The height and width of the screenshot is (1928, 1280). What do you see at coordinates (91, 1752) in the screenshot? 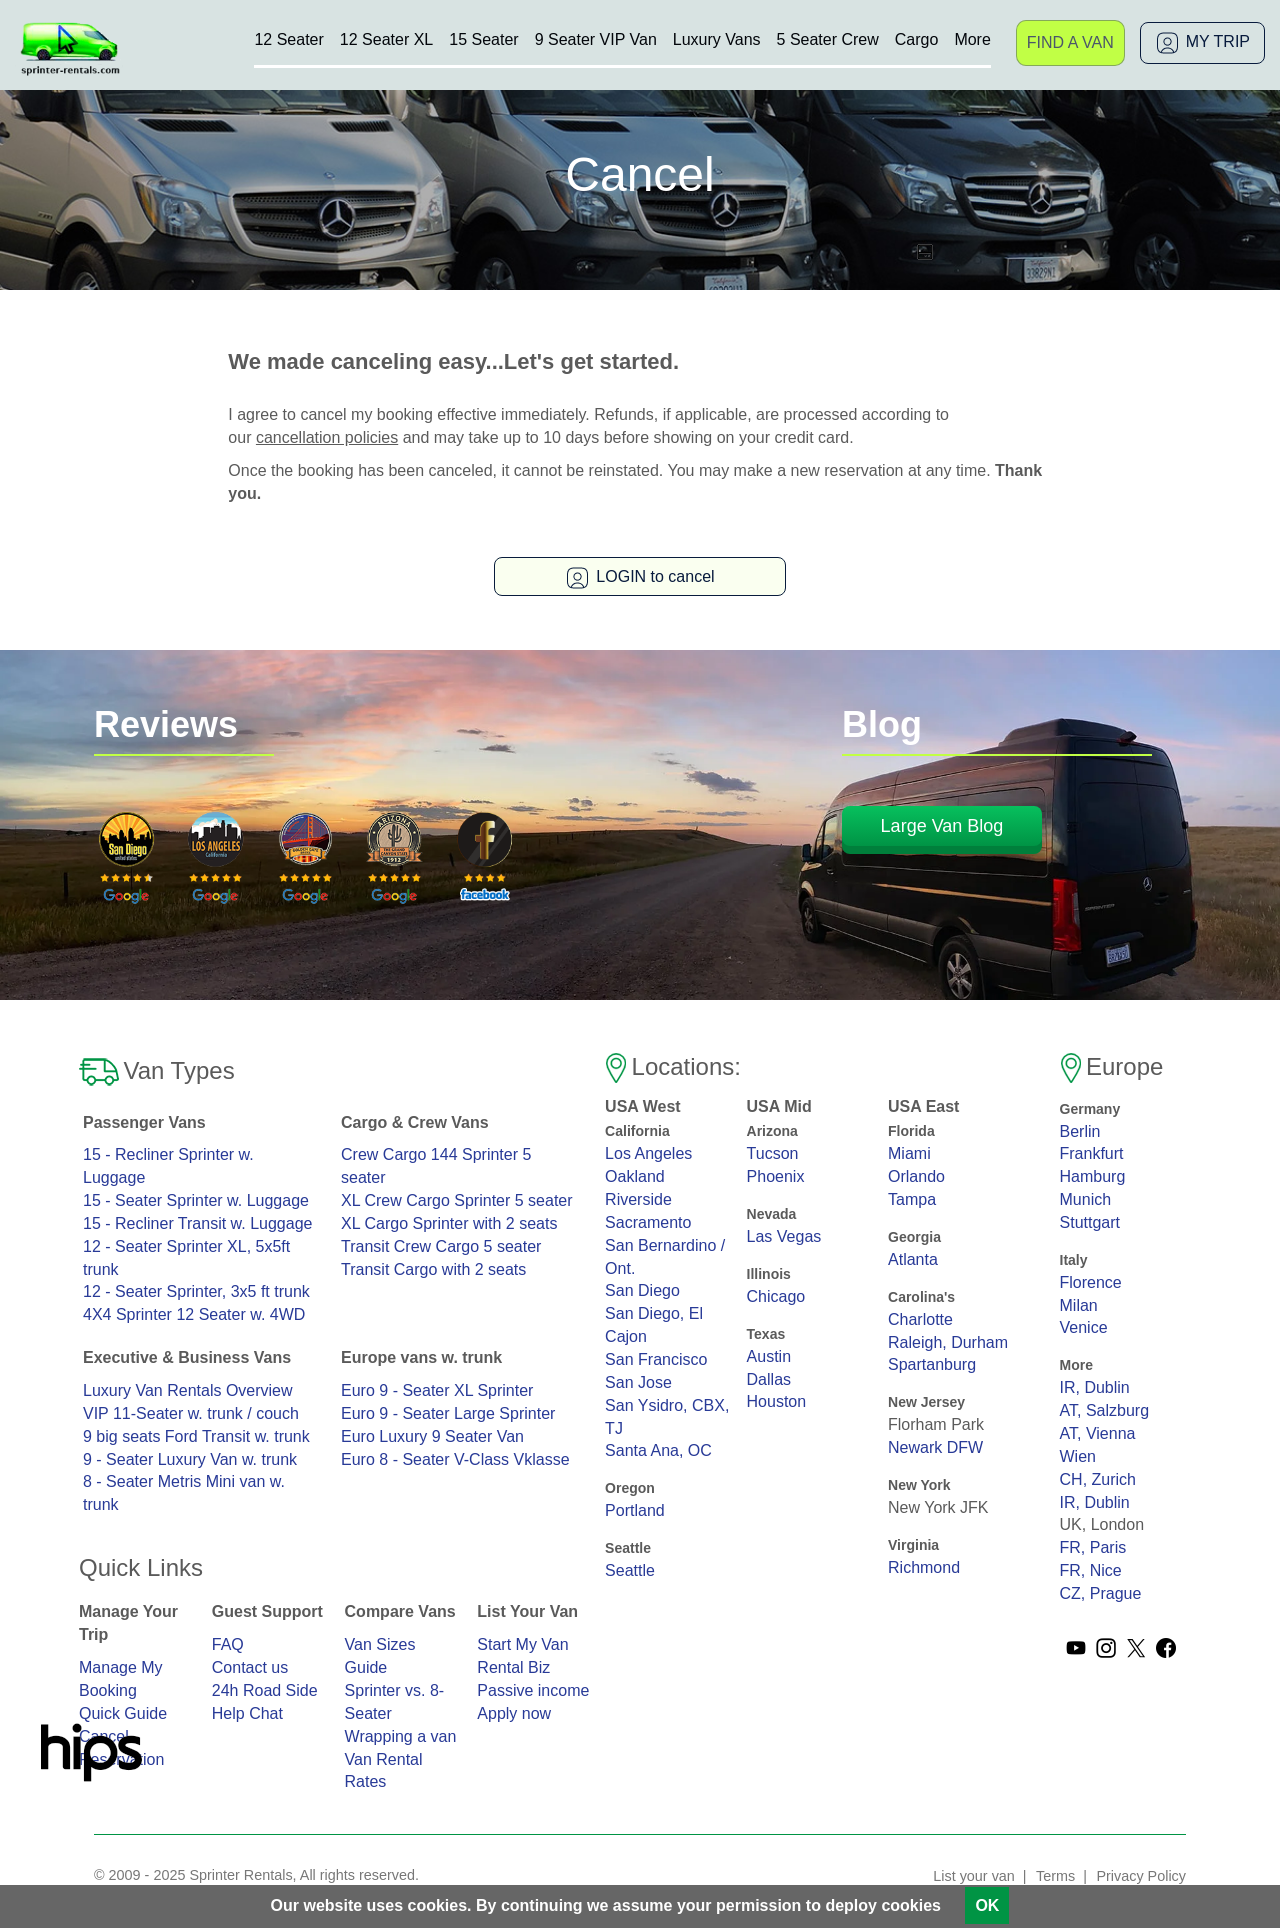
I see `hips payment platform logo` at bounding box center [91, 1752].